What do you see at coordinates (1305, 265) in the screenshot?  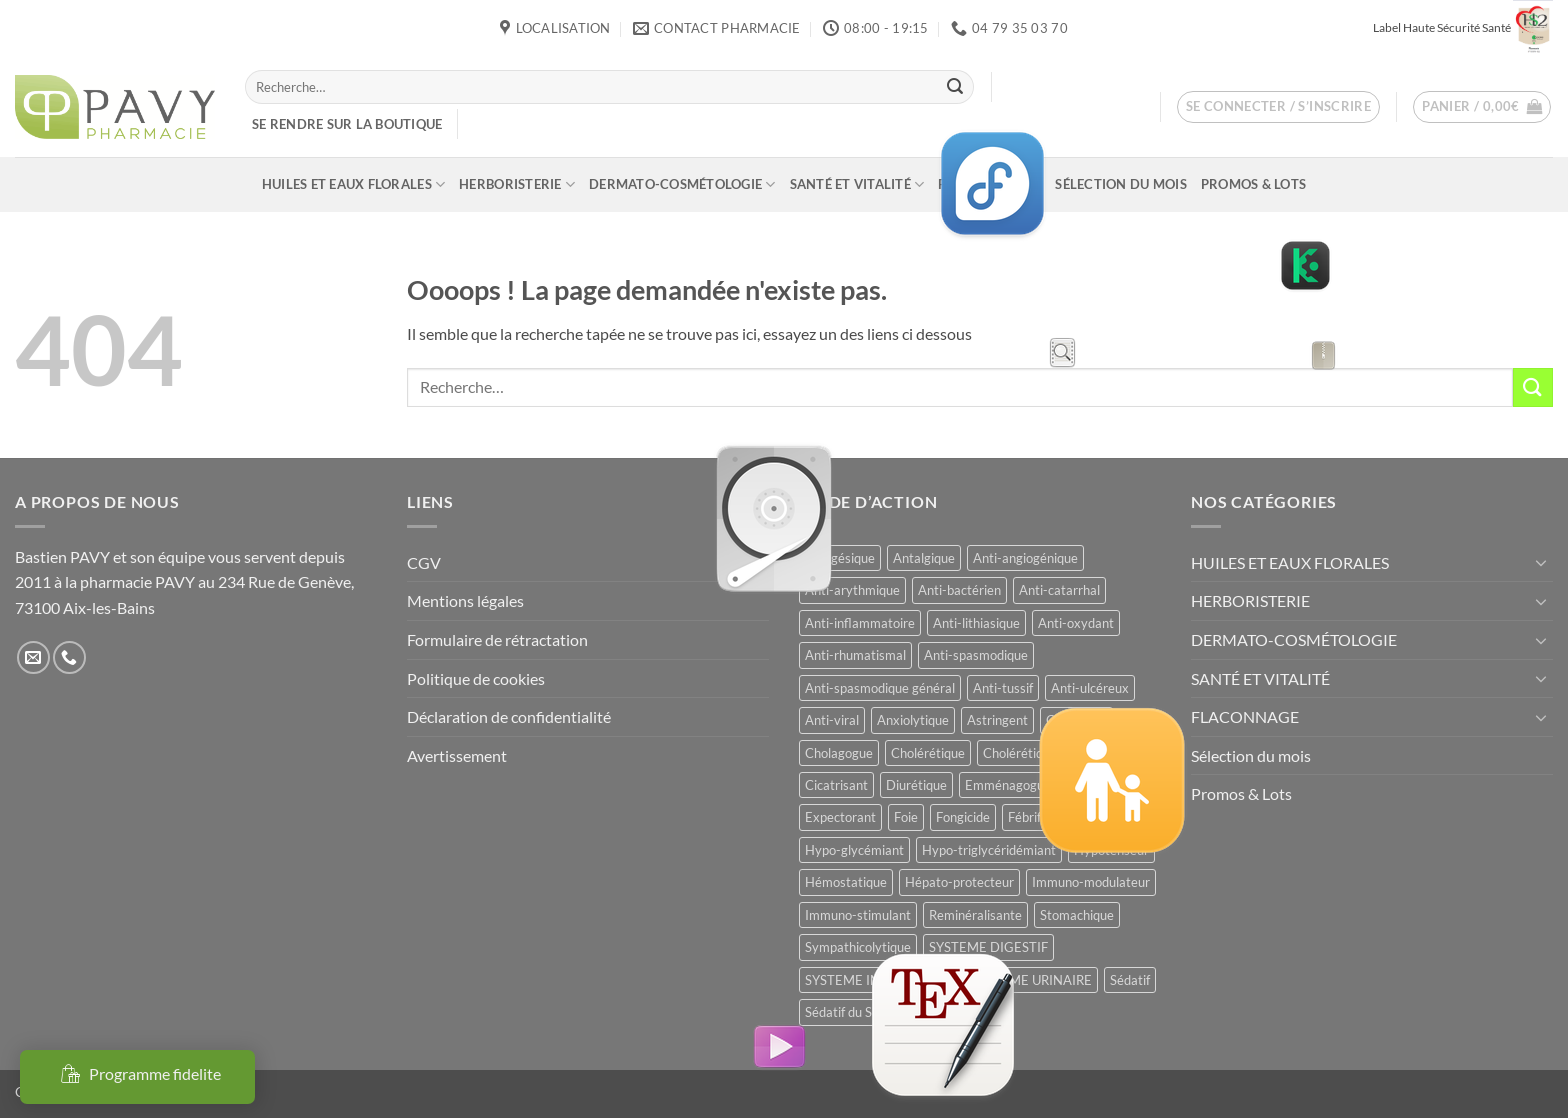 I see `open cachyos kernel manager` at bounding box center [1305, 265].